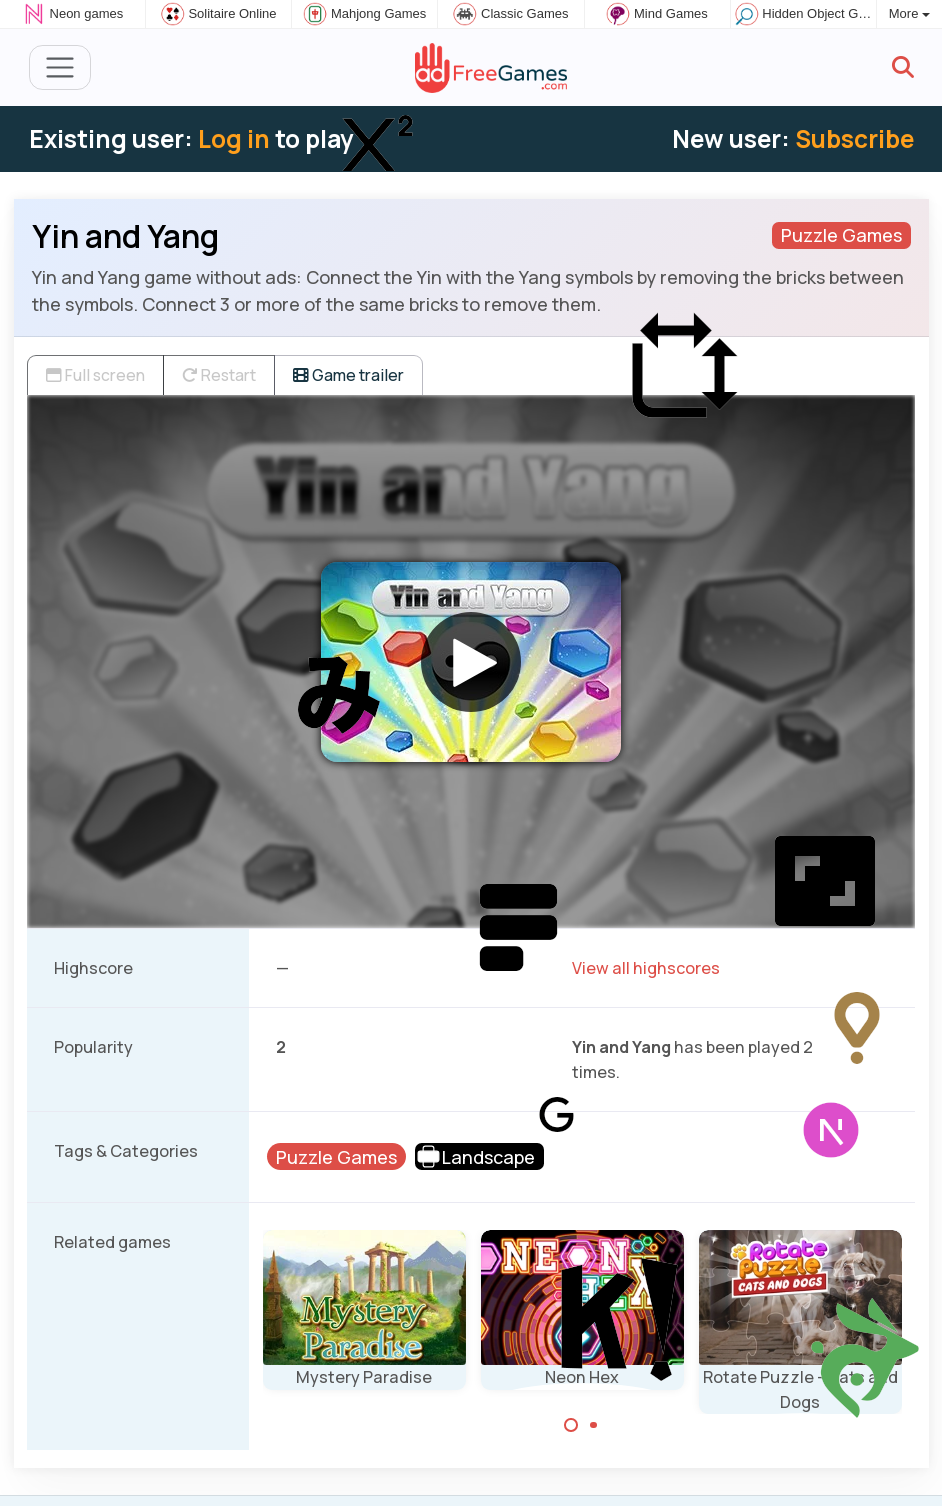 Image resolution: width=942 pixels, height=1506 pixels. I want to click on Formspree form backend service logo, so click(518, 927).